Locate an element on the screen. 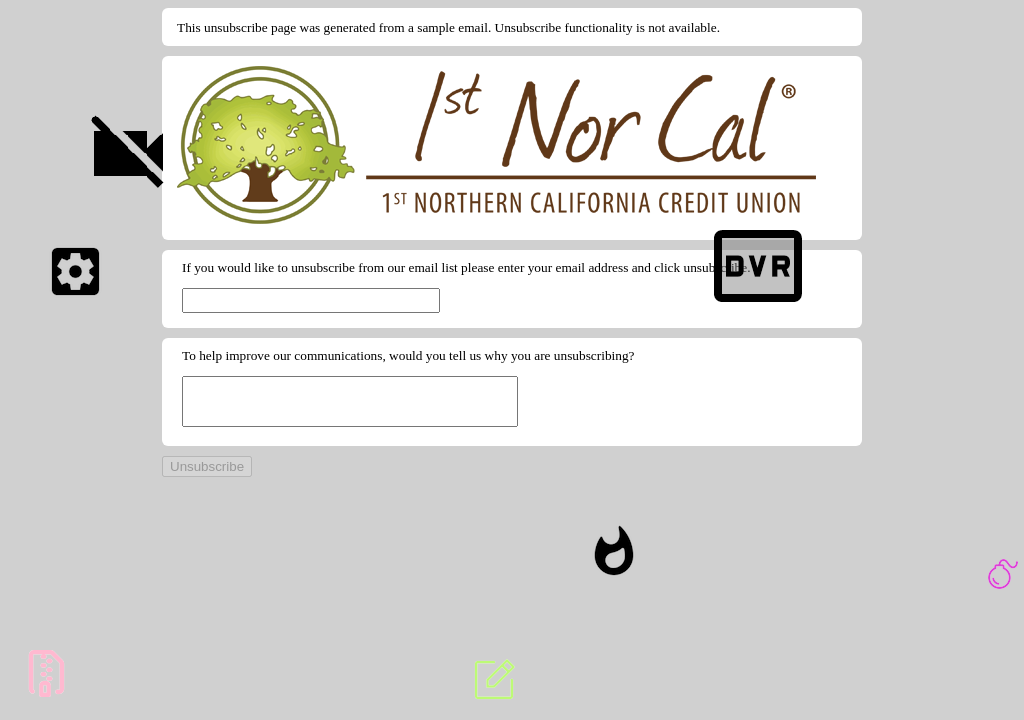  indicates a destructive or dangerous action is located at coordinates (1001, 573).